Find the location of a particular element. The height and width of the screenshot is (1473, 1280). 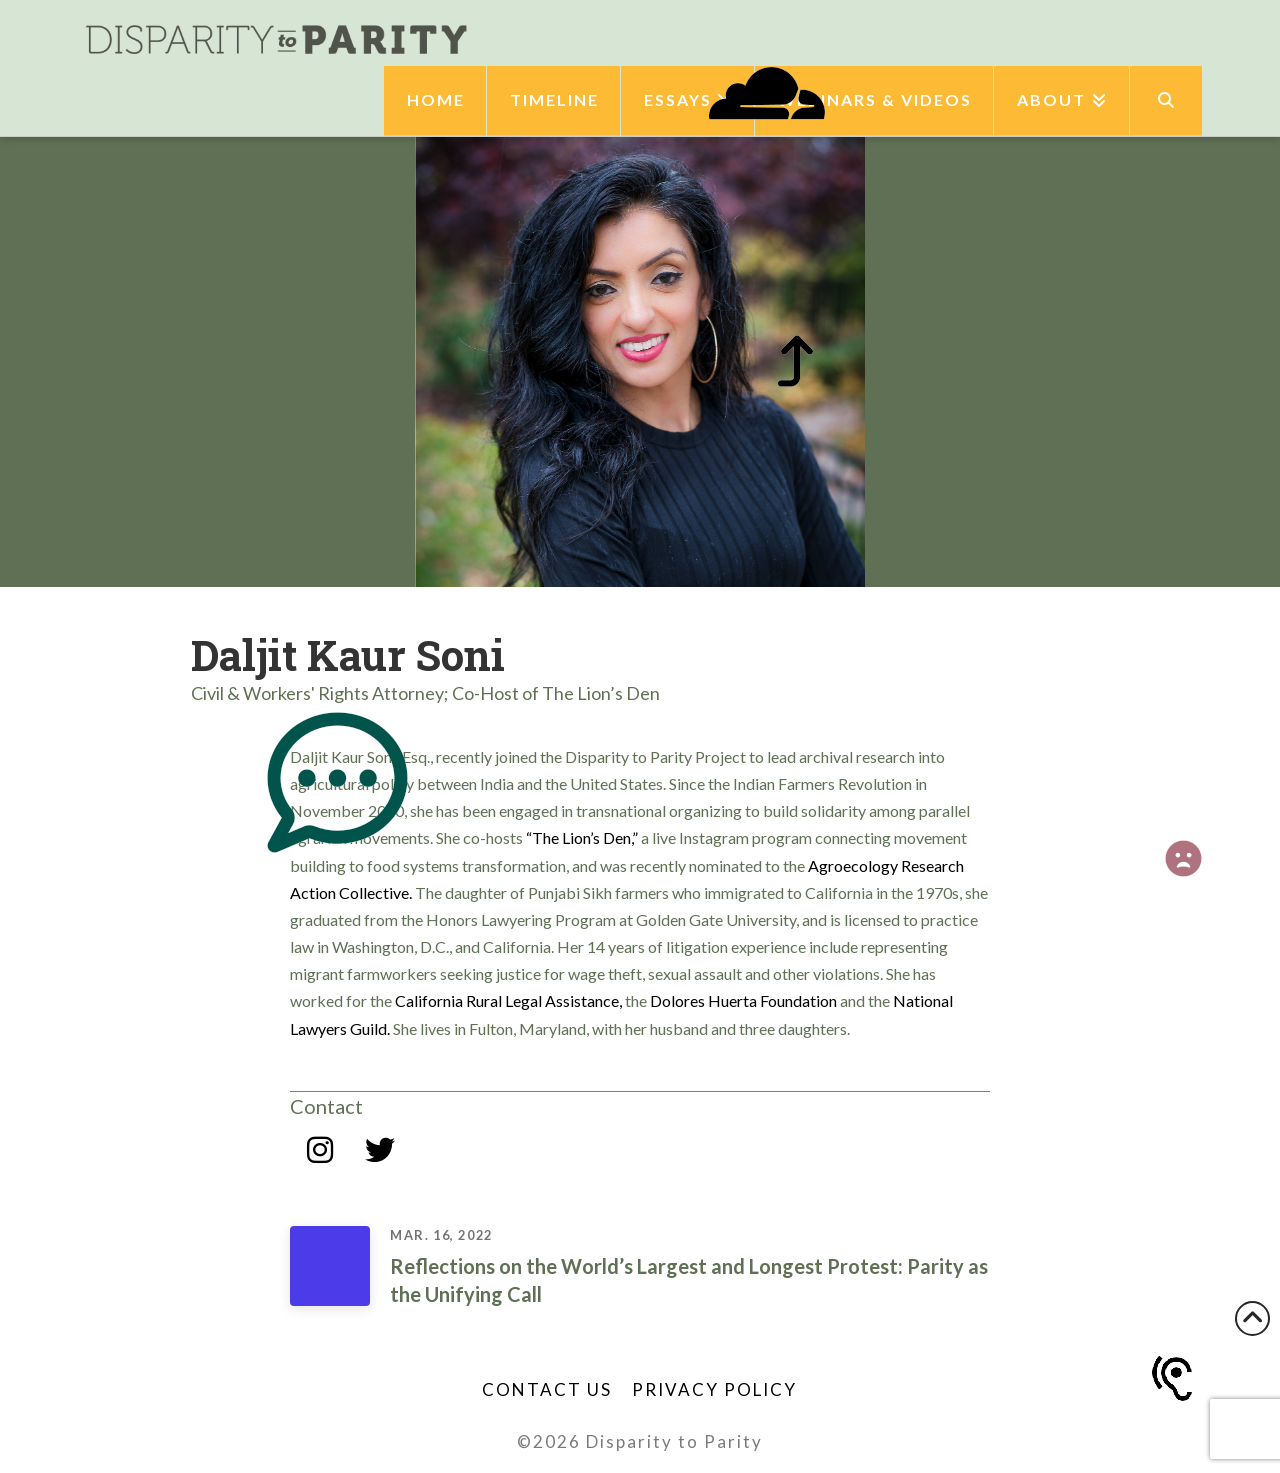

reply to a message or comment is located at coordinates (797, 361).